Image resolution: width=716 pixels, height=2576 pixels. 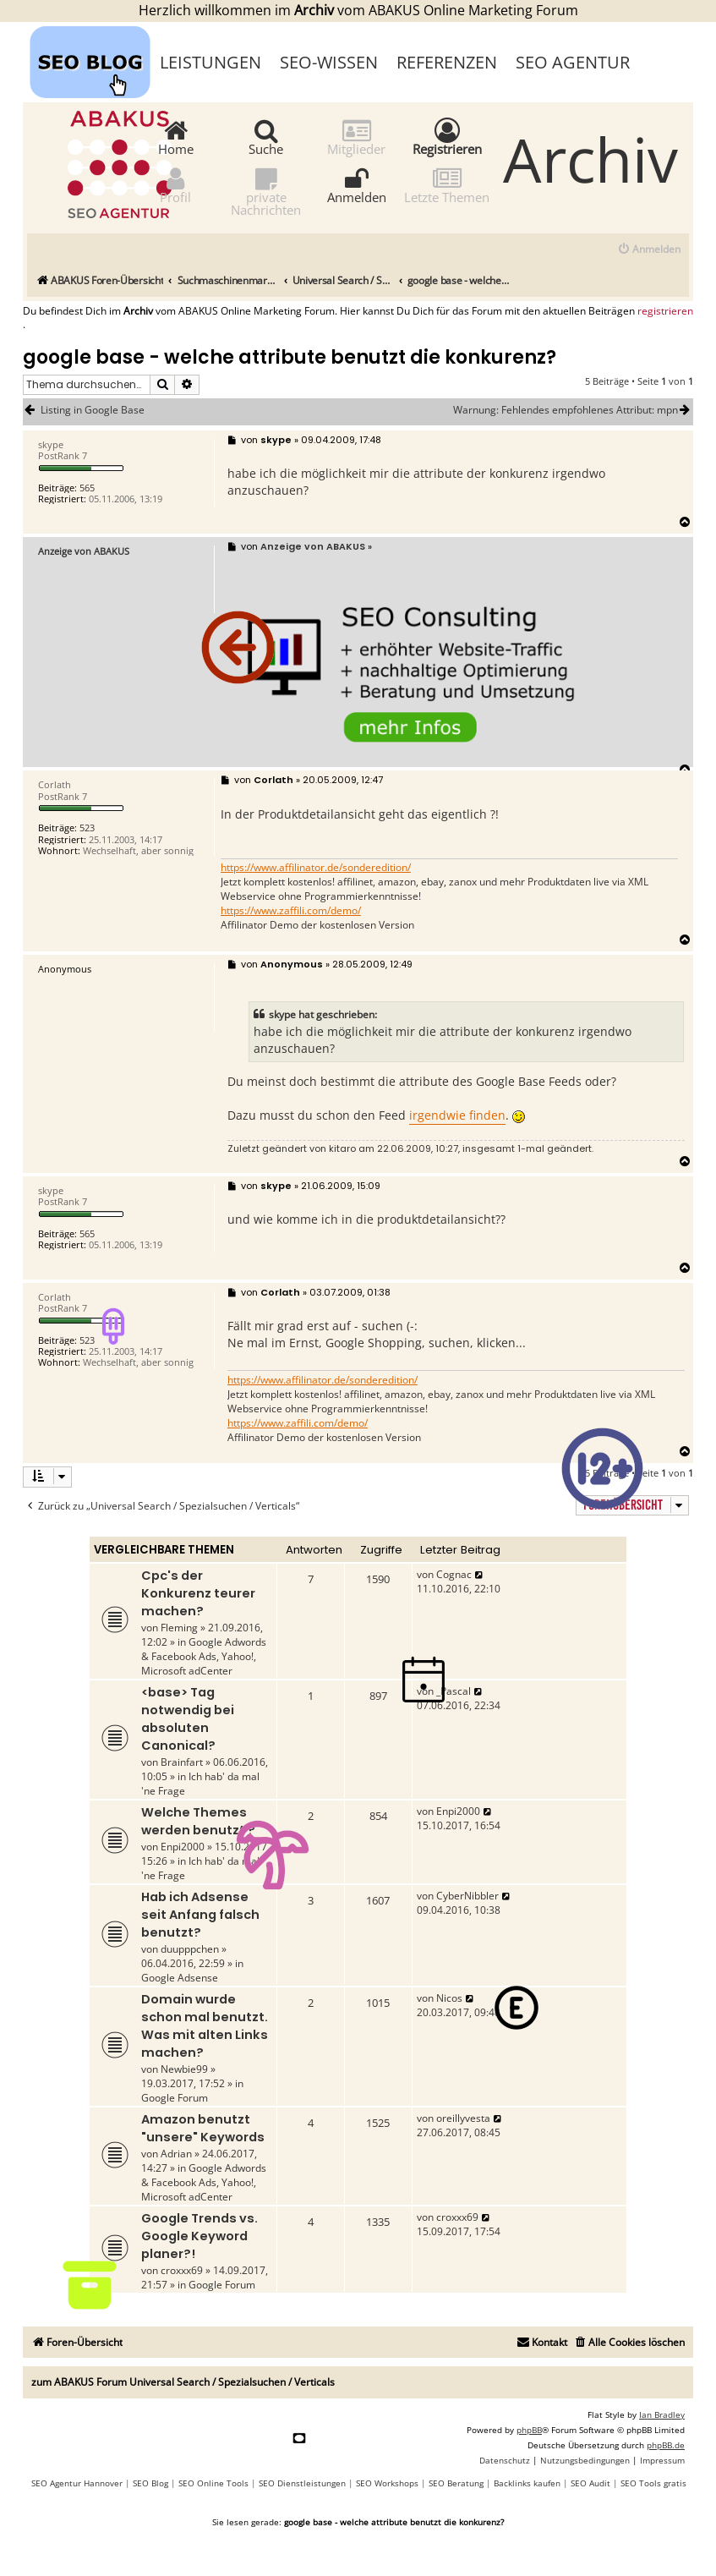 I want to click on indicates content rated for ages 12 and older, so click(x=602, y=1468).